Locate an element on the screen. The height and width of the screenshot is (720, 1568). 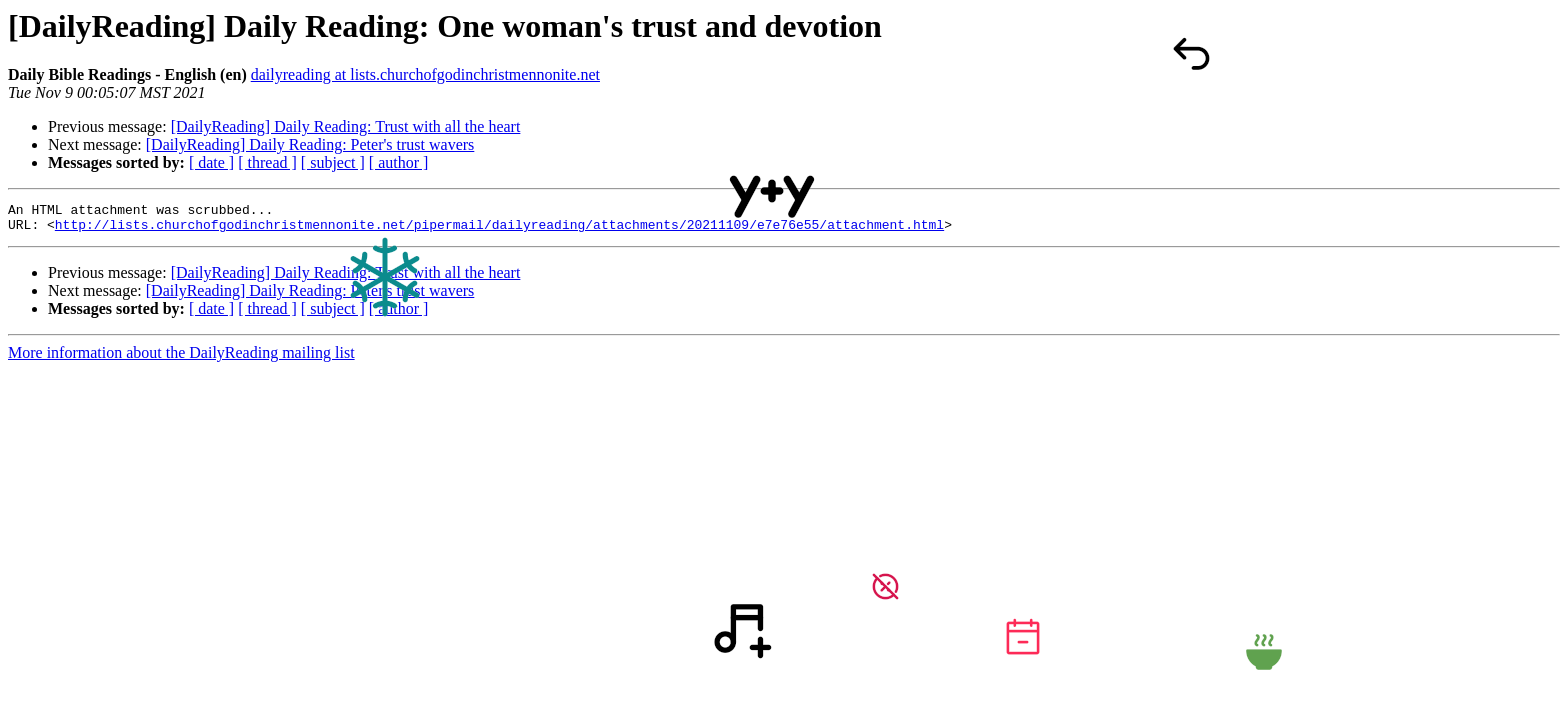
remove an event from calendar is located at coordinates (1023, 638).